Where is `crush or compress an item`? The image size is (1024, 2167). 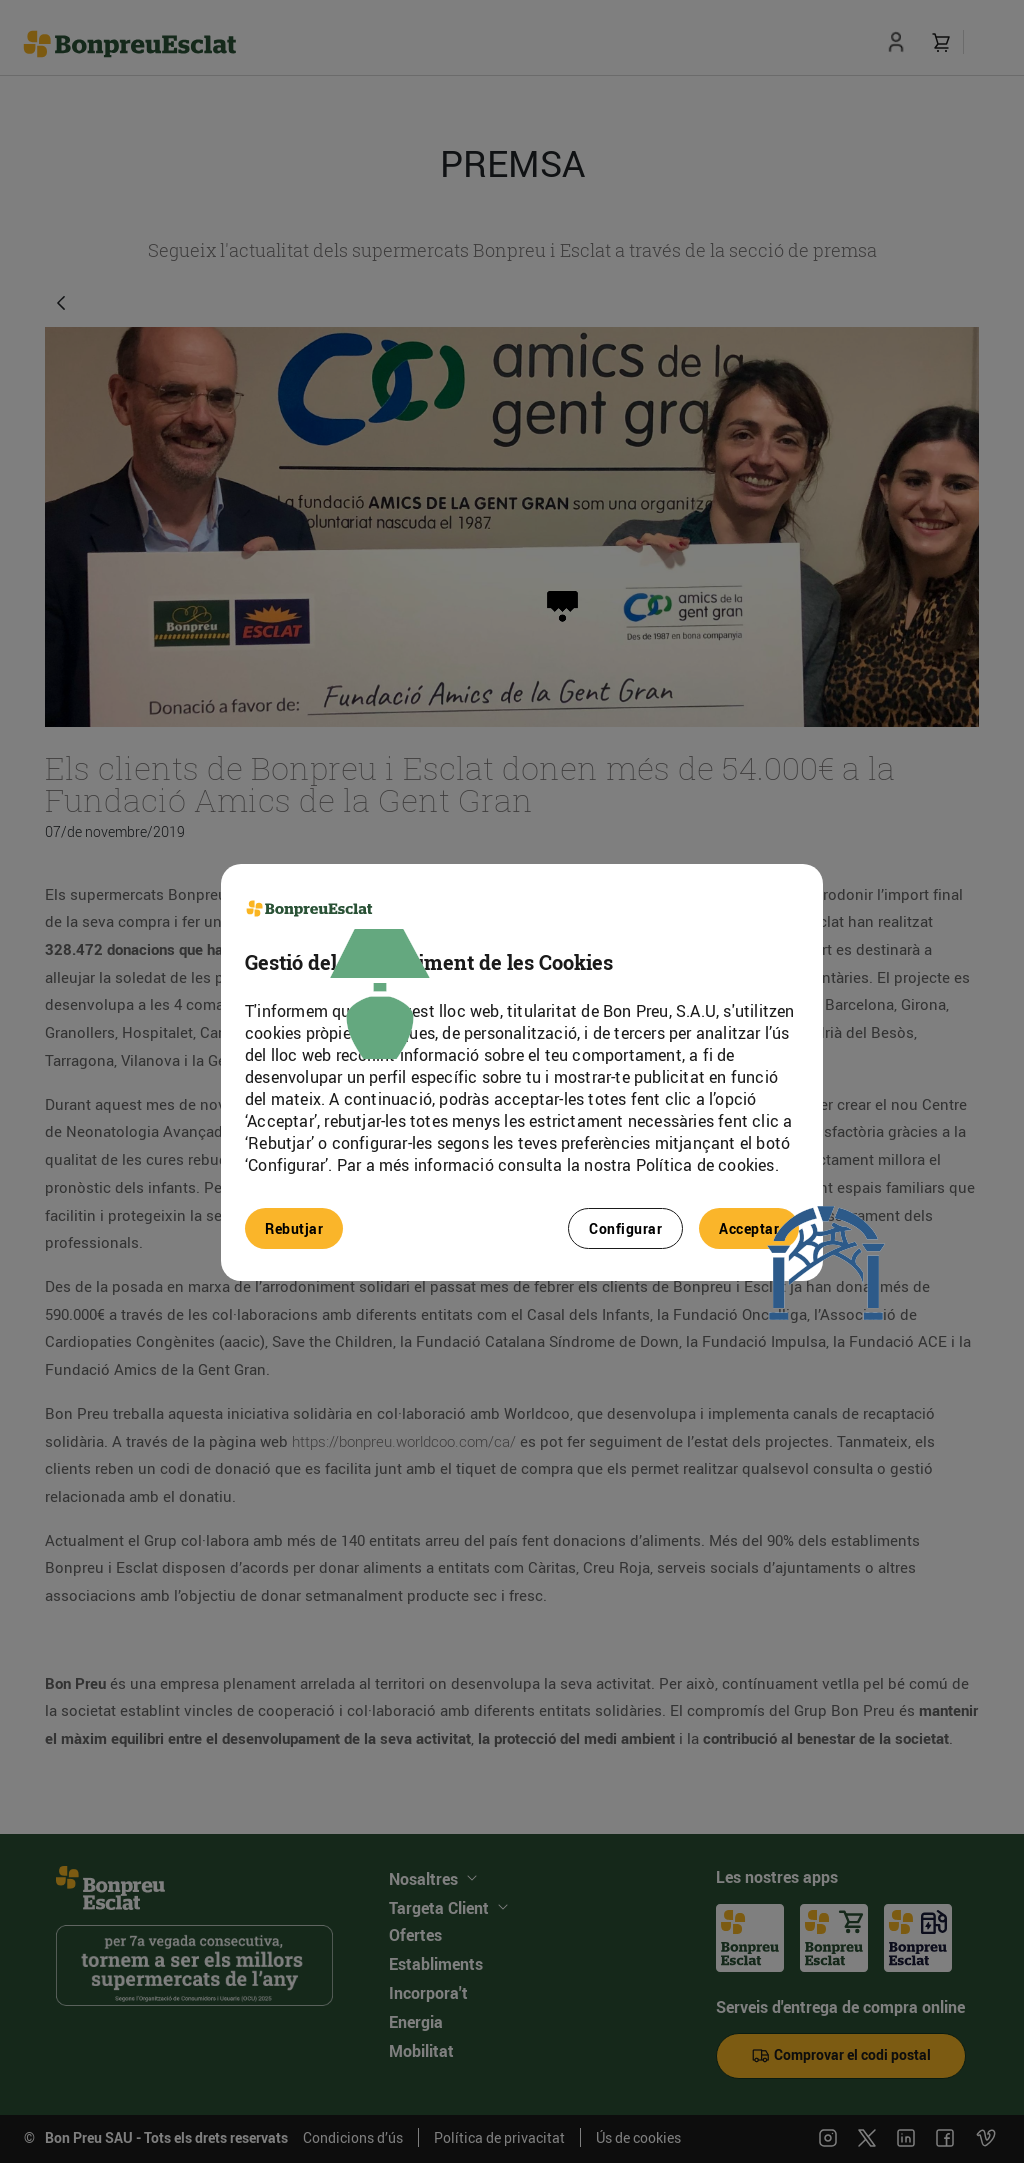 crush or compress an item is located at coordinates (562, 606).